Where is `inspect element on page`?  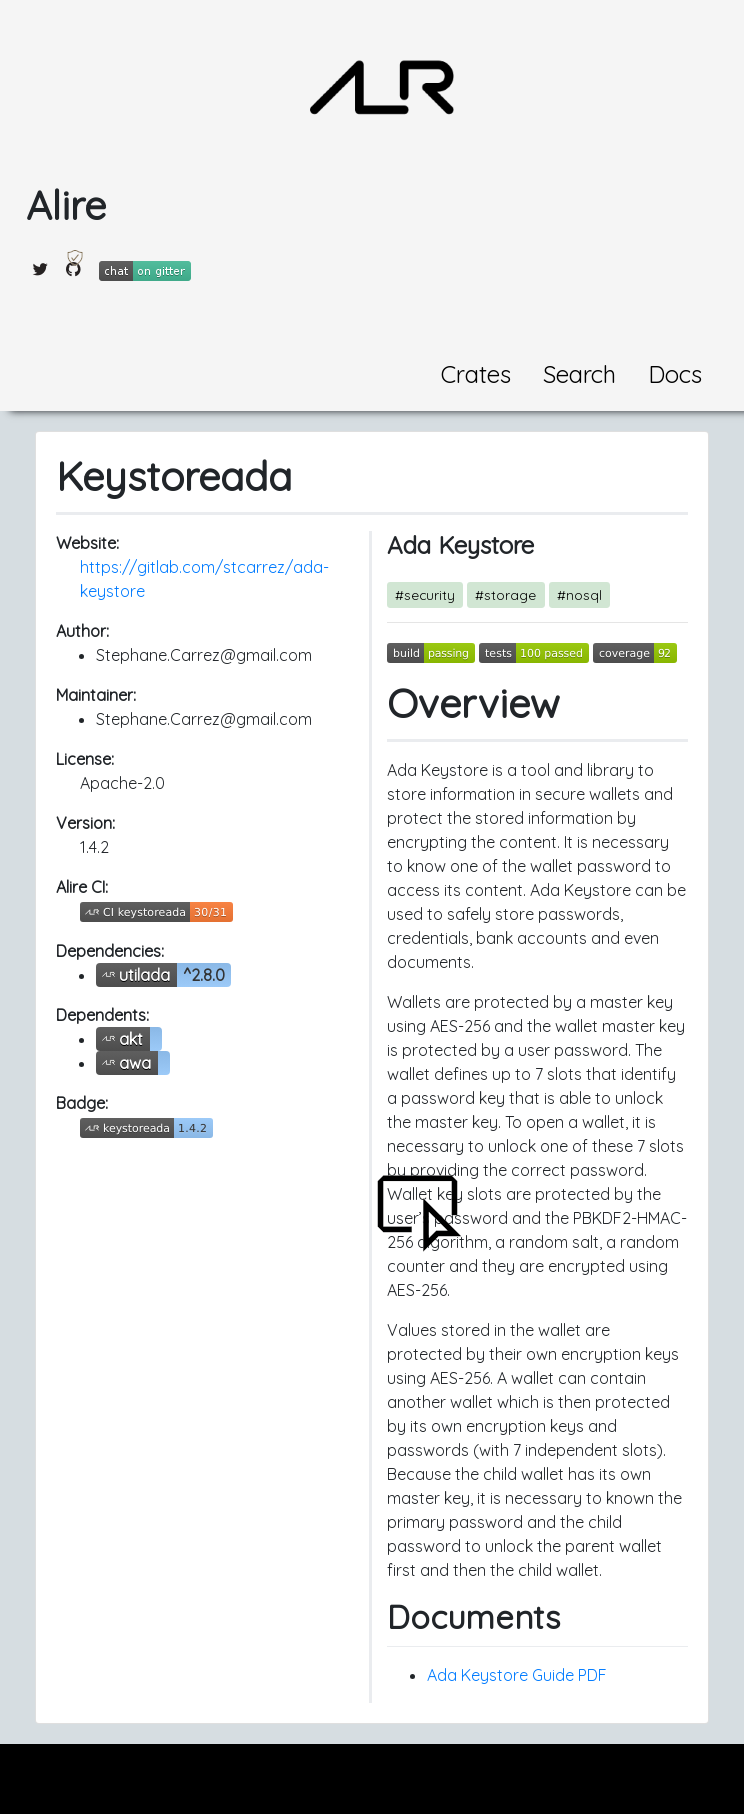
inspect element on page is located at coordinates (417, 1209).